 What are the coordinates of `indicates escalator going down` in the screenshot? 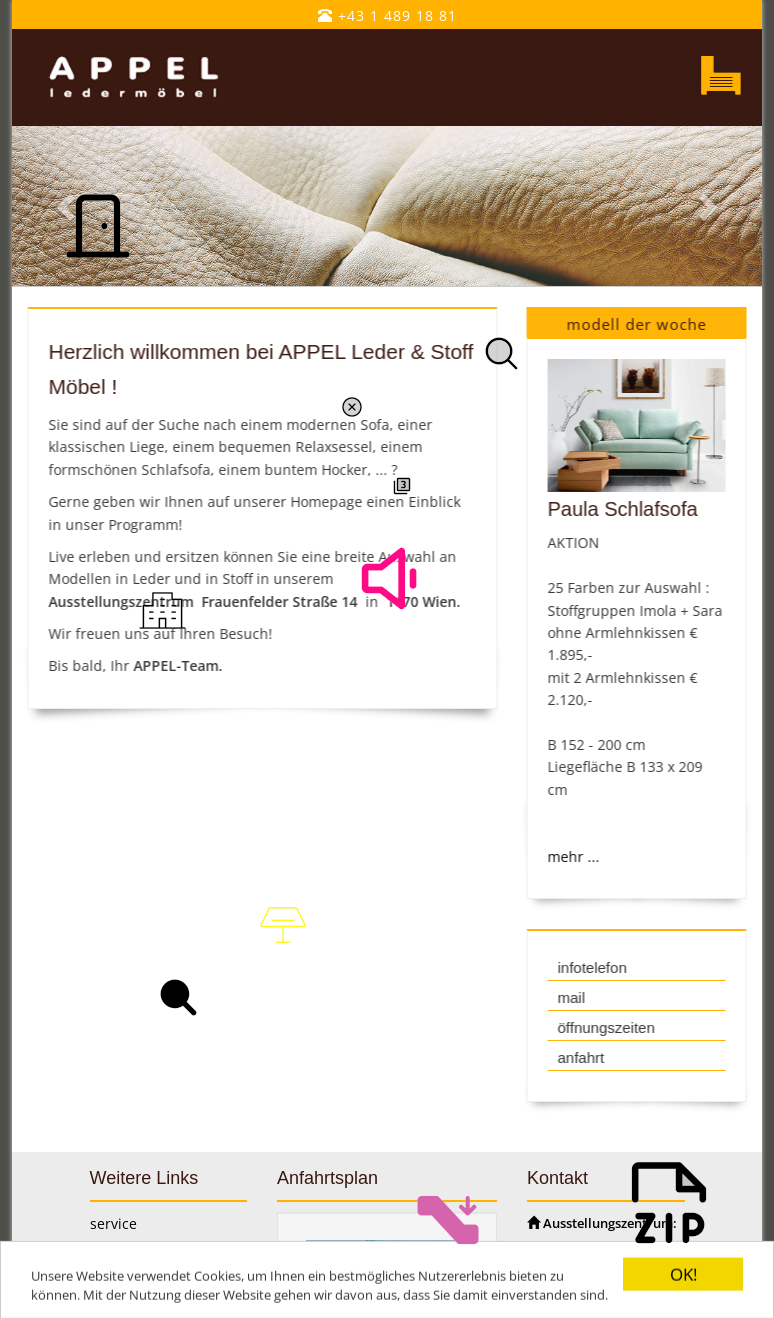 It's located at (448, 1220).